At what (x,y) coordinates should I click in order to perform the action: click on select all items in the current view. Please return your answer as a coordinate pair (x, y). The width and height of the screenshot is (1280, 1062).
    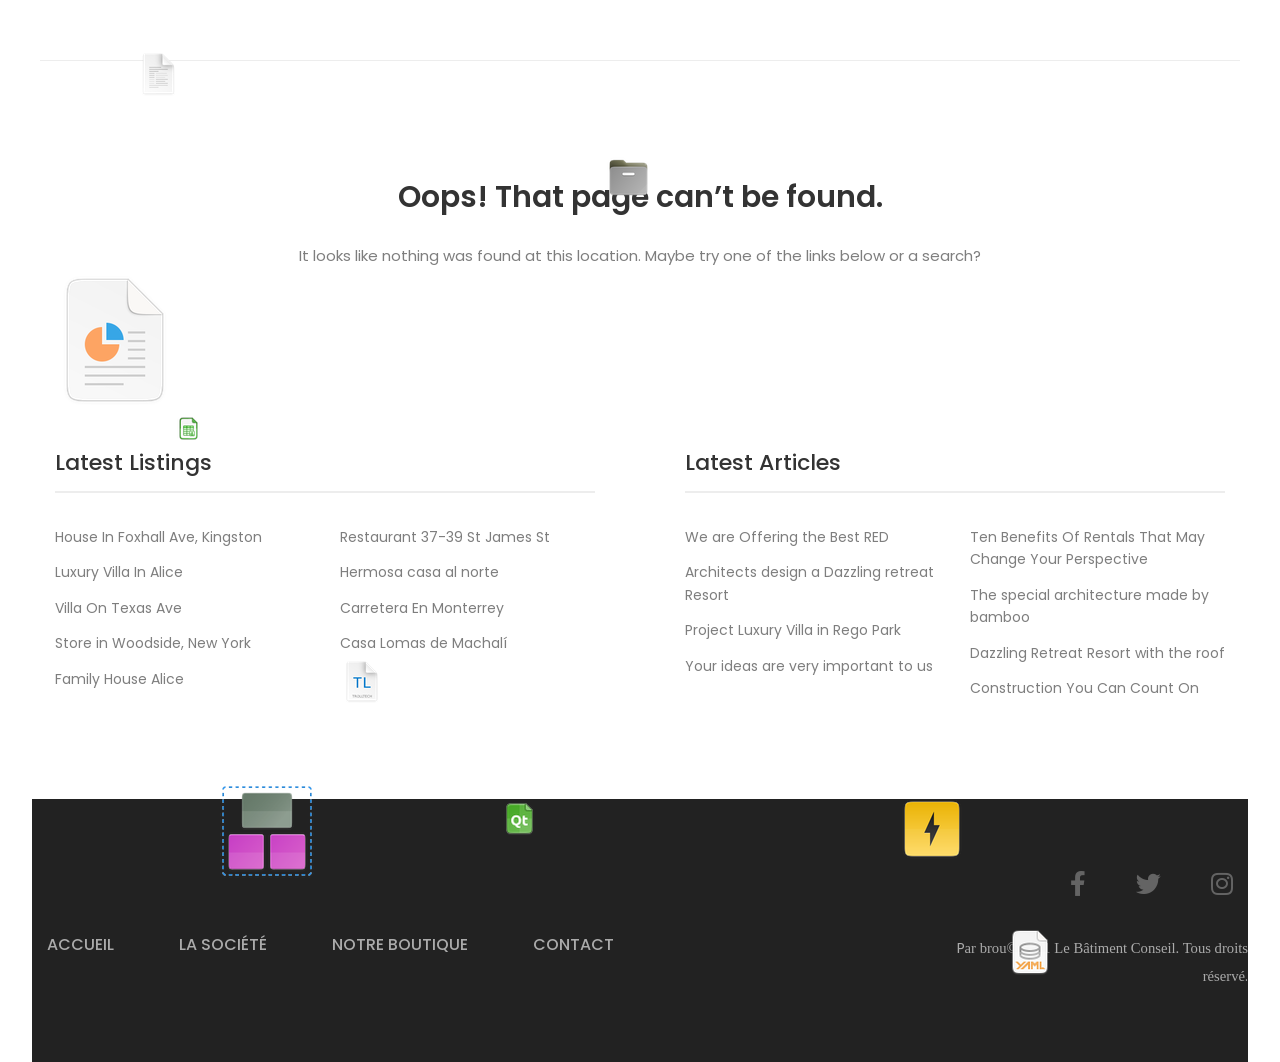
    Looking at the image, I should click on (267, 831).